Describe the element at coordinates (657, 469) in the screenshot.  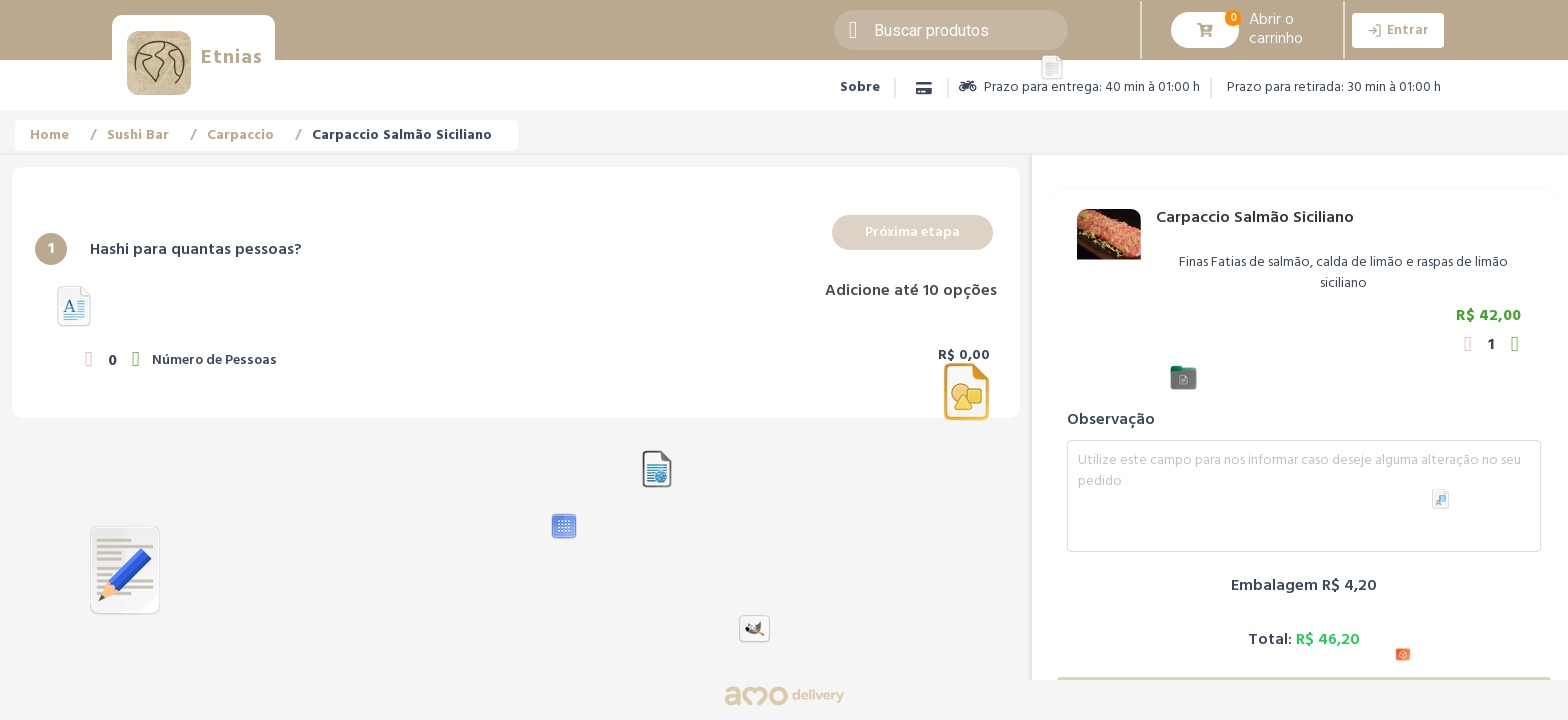
I see `open a libreoffice web document` at that location.